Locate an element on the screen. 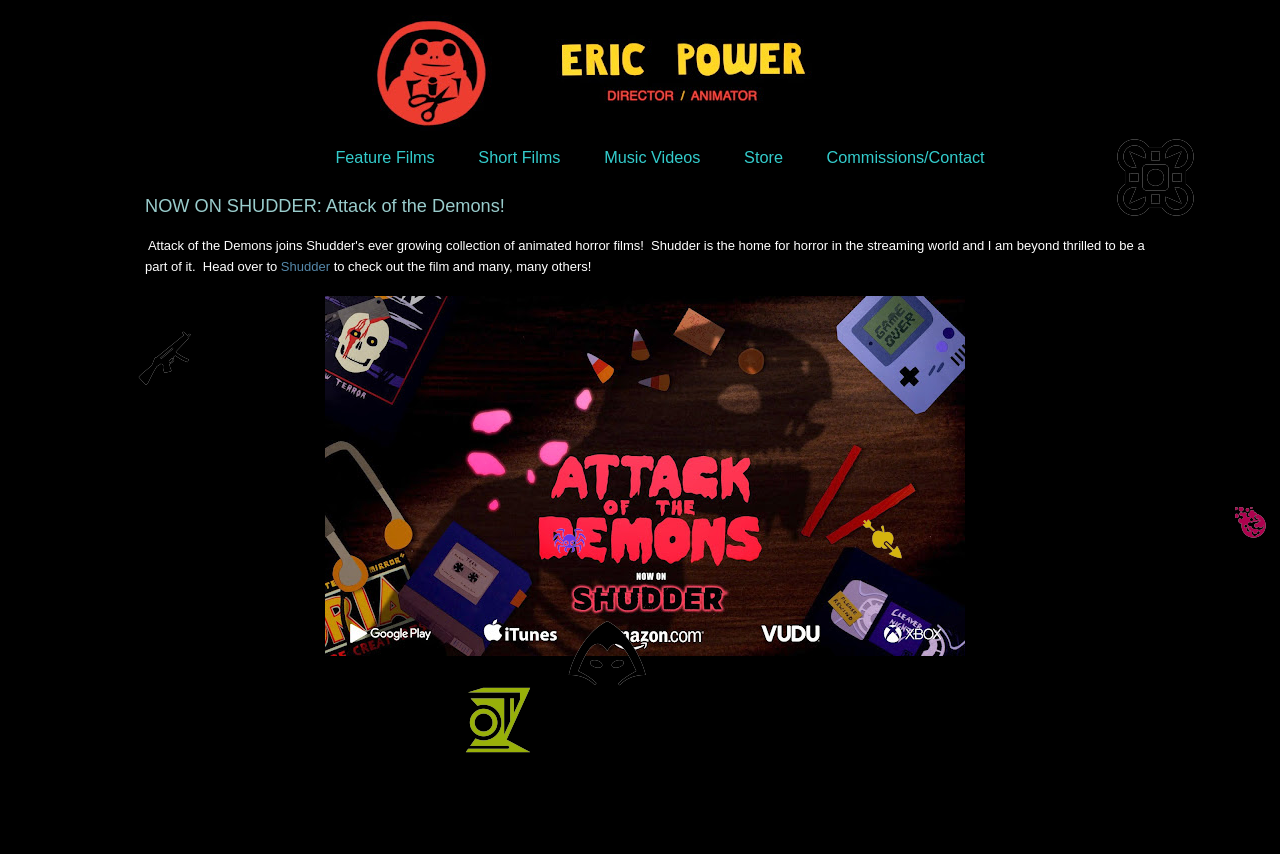 Image resolution: width=1280 pixels, height=854 pixels. launch drone or quadcopter controls is located at coordinates (1155, 177).